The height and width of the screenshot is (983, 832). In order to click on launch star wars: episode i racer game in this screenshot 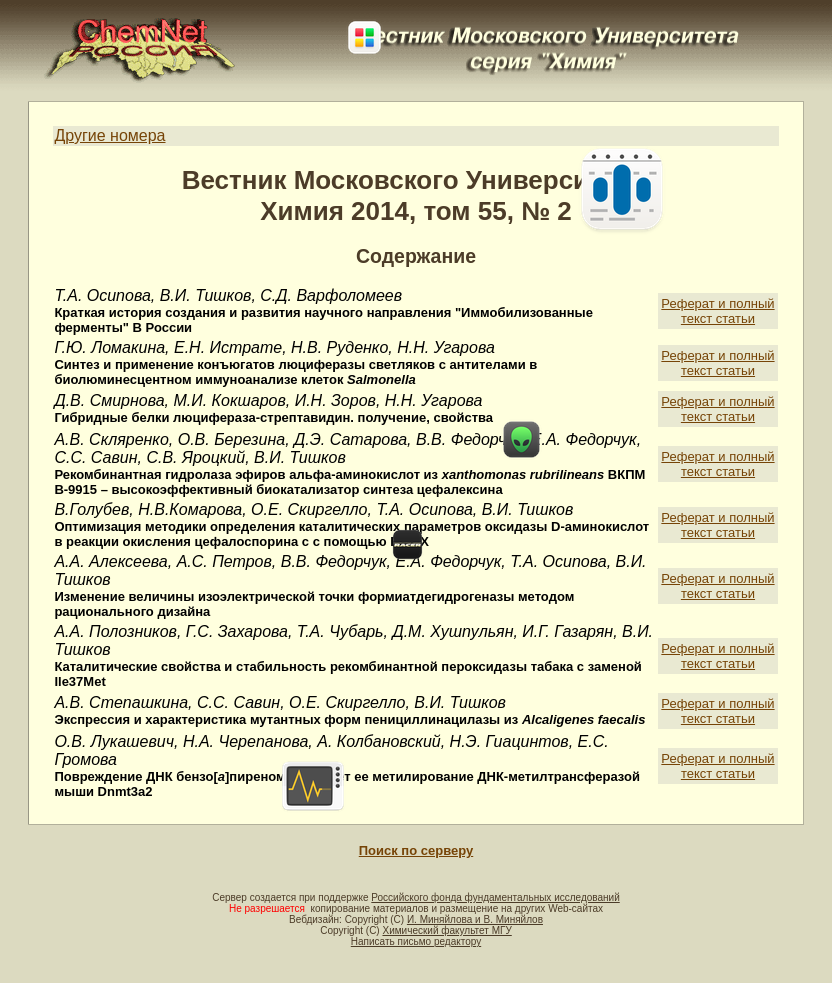, I will do `click(407, 544)`.